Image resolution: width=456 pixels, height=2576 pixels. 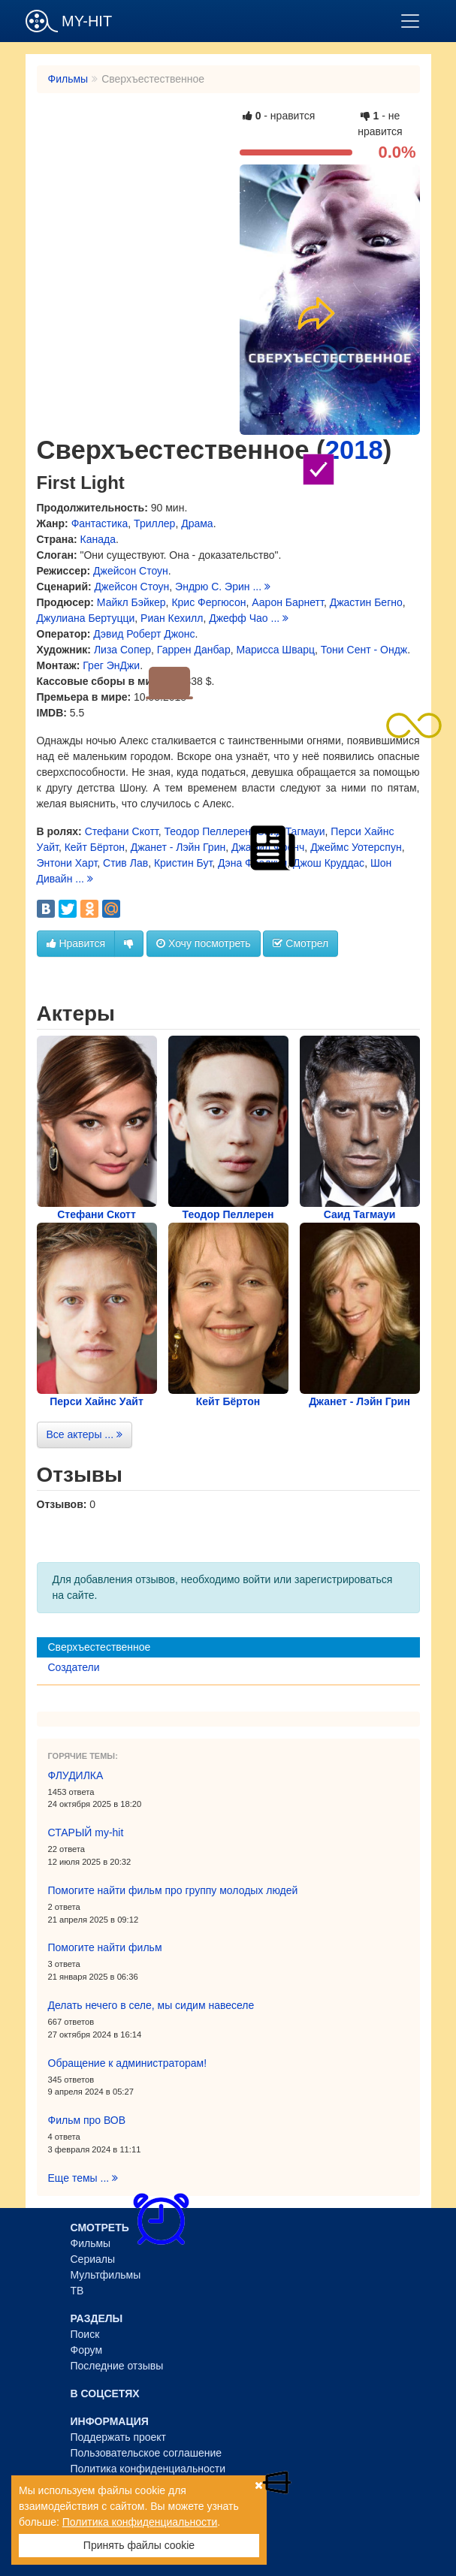 What do you see at coordinates (319, 469) in the screenshot?
I see `indicates a selected or completed item` at bounding box center [319, 469].